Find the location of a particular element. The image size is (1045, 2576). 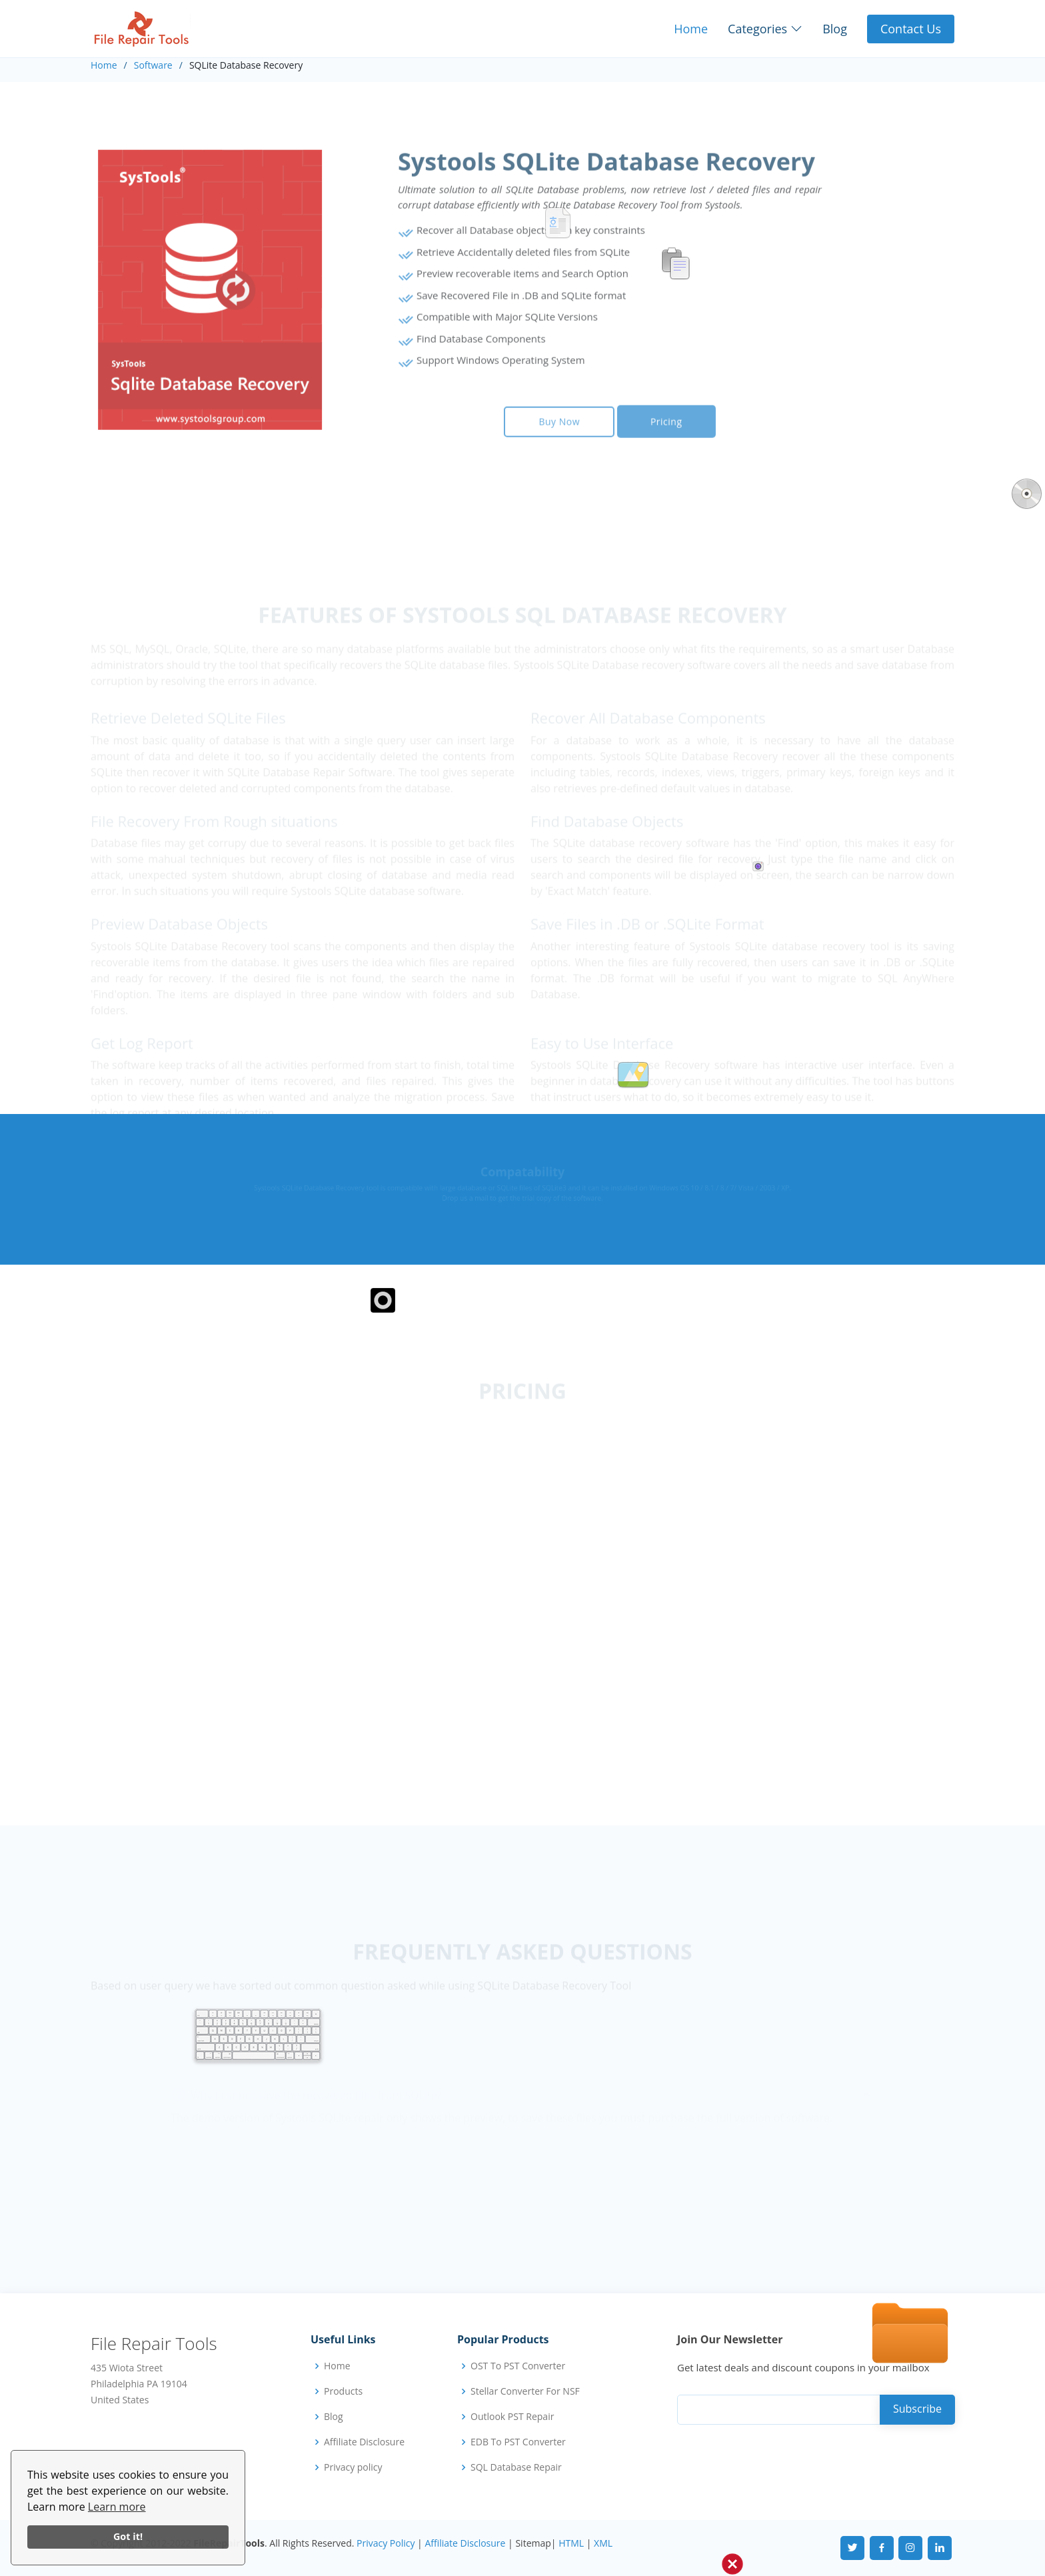

open the camera app is located at coordinates (758, 866).